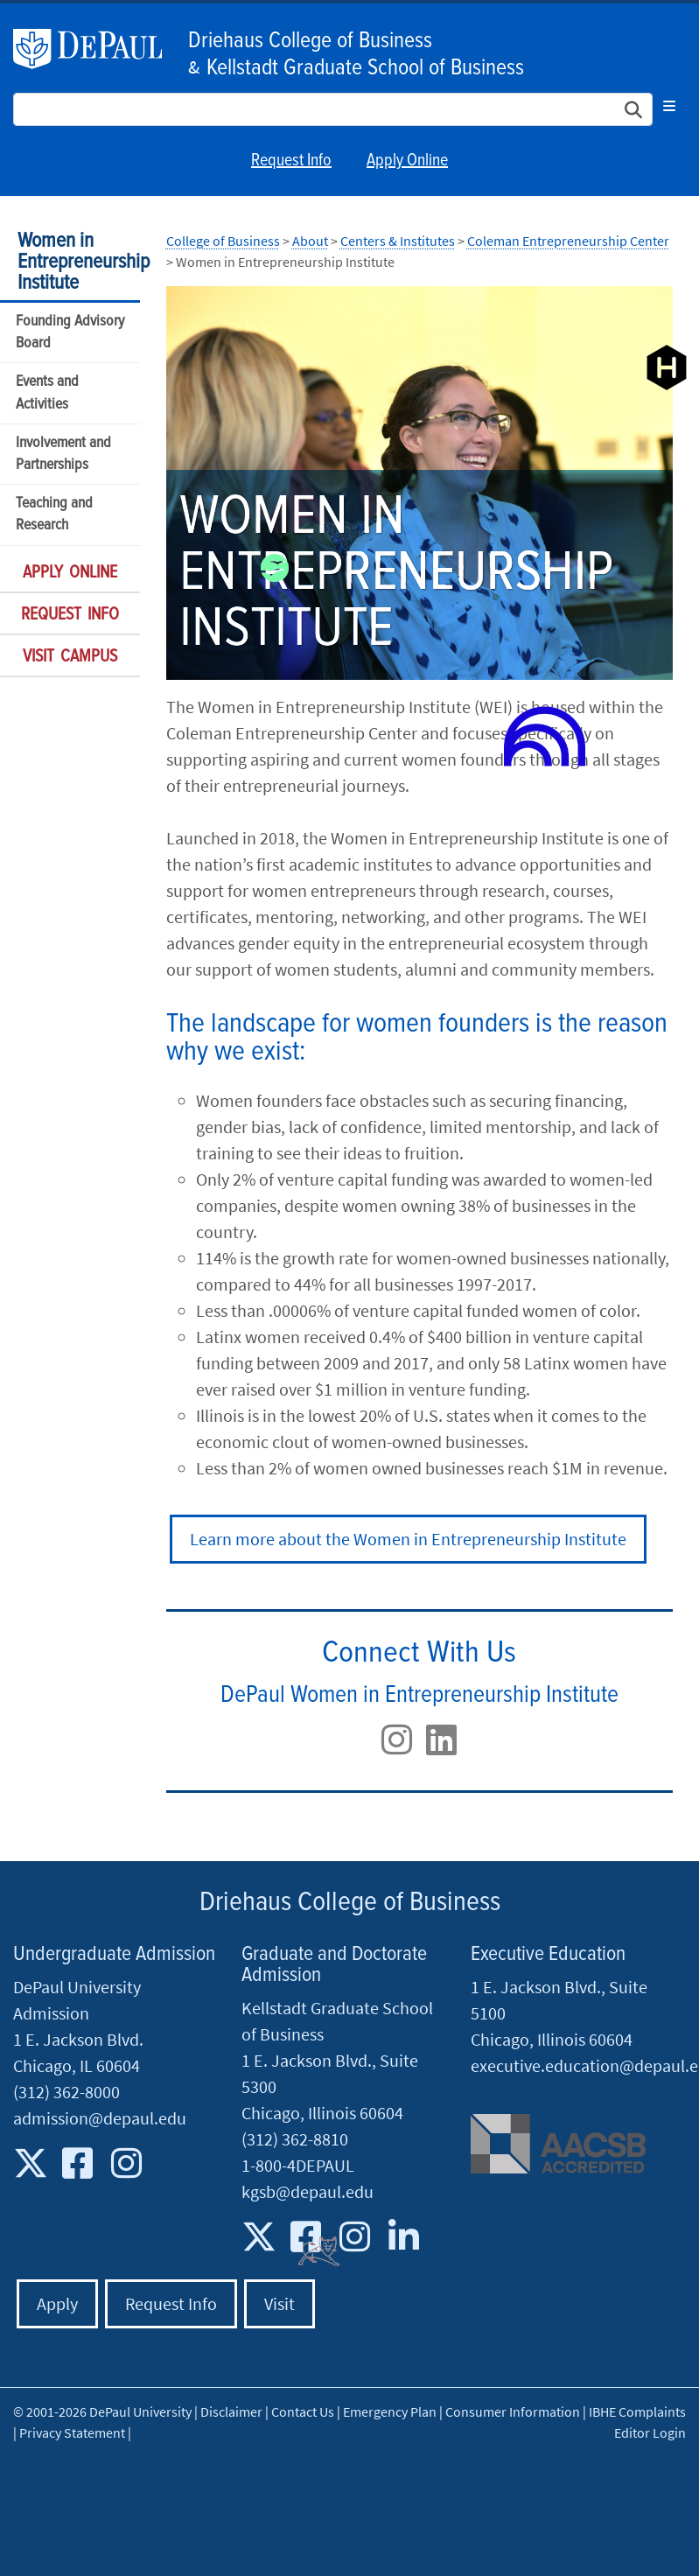 The image size is (699, 2576). What do you see at coordinates (667, 368) in the screenshot?
I see `Hexo static site generator logo` at bounding box center [667, 368].